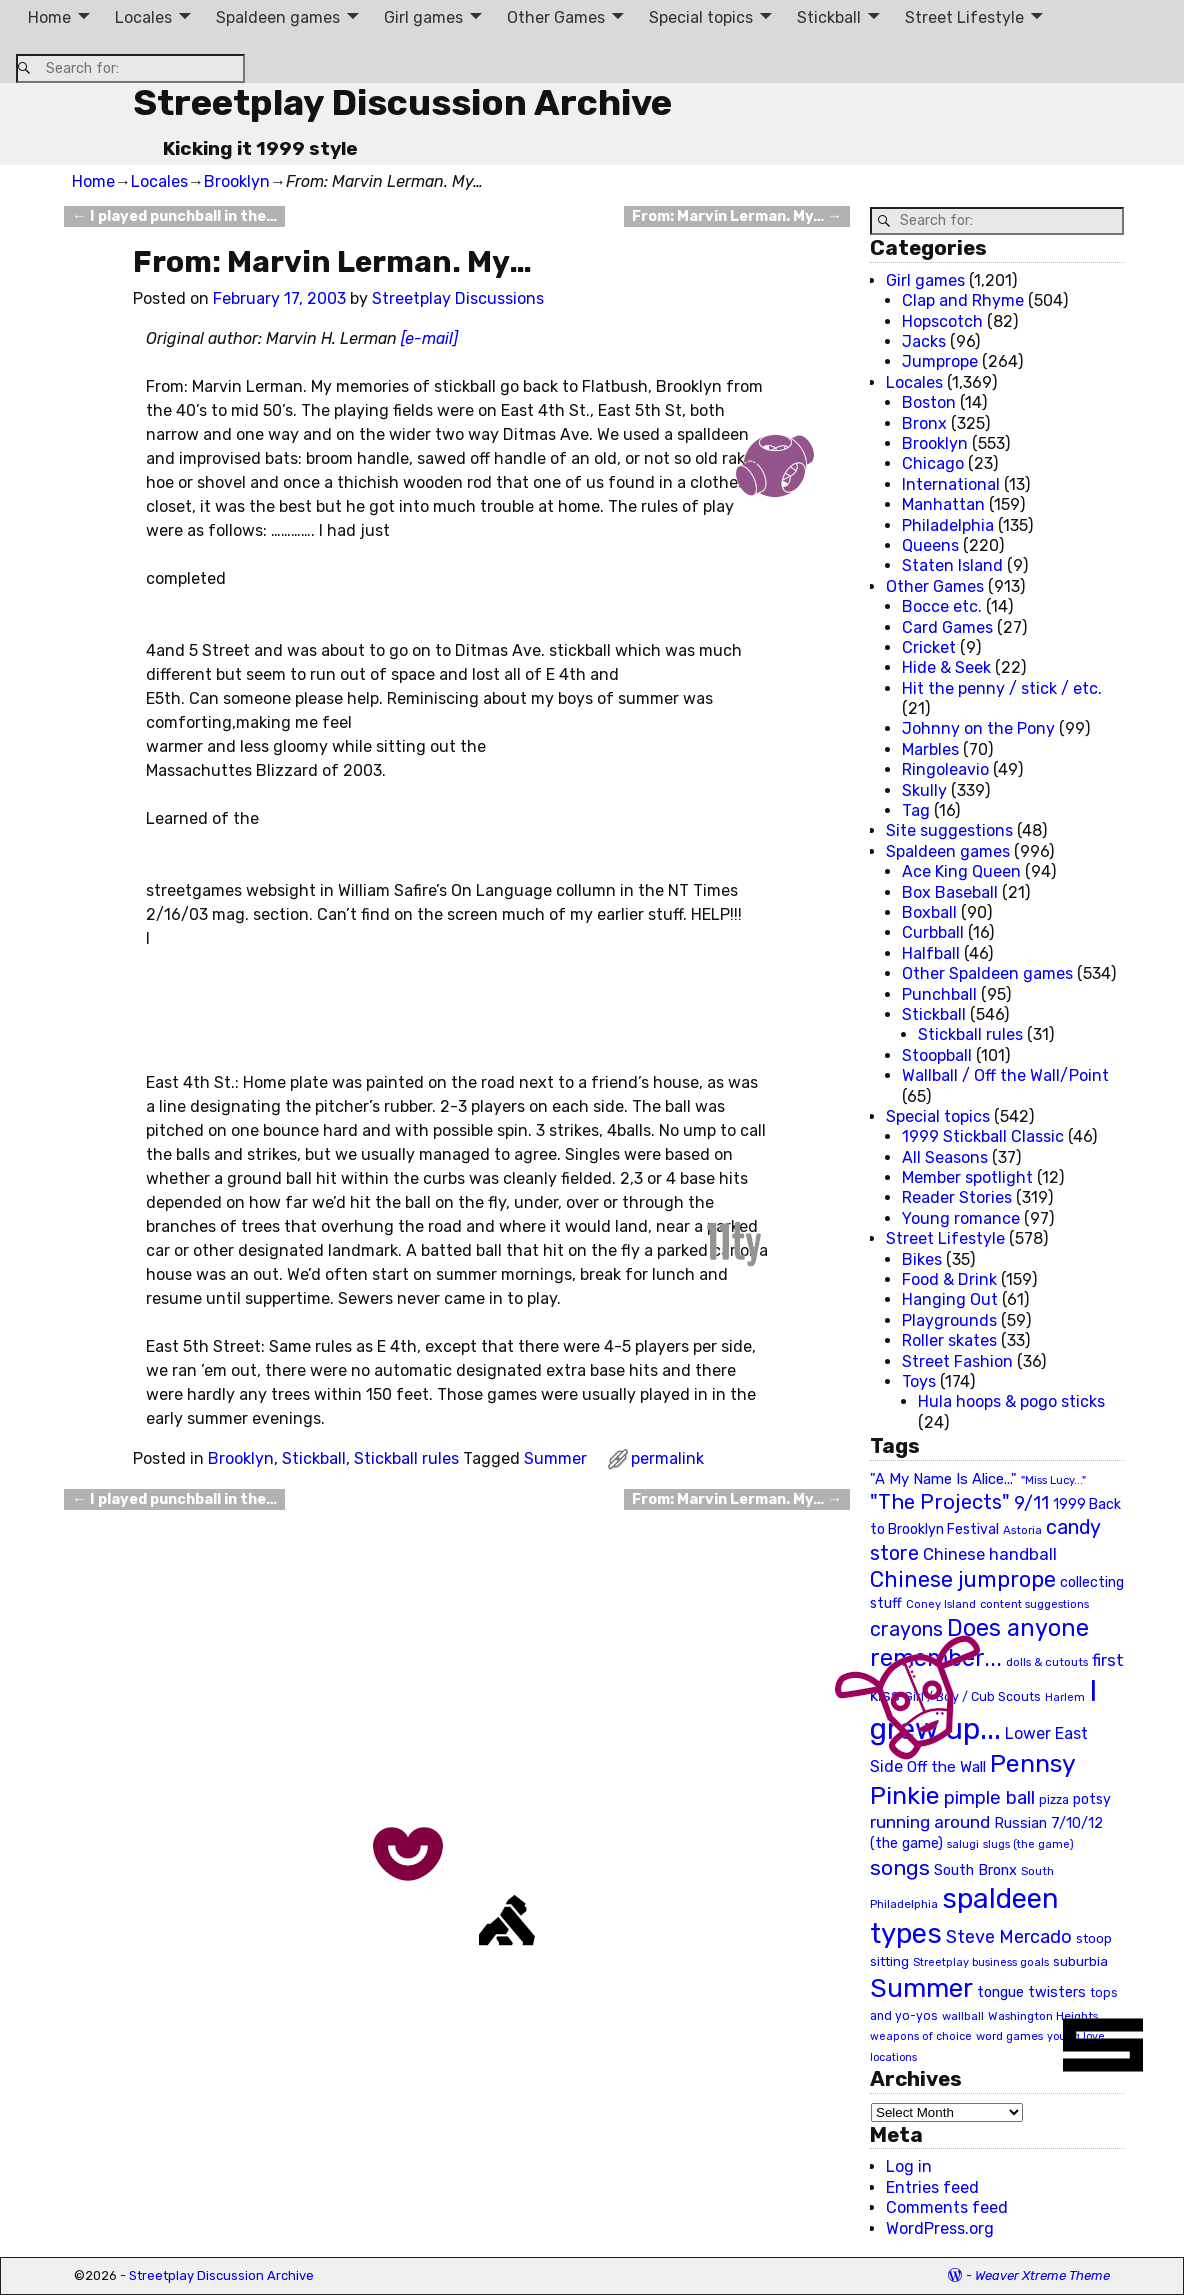  What do you see at coordinates (775, 466) in the screenshot?
I see `open OpenSCAD application` at bounding box center [775, 466].